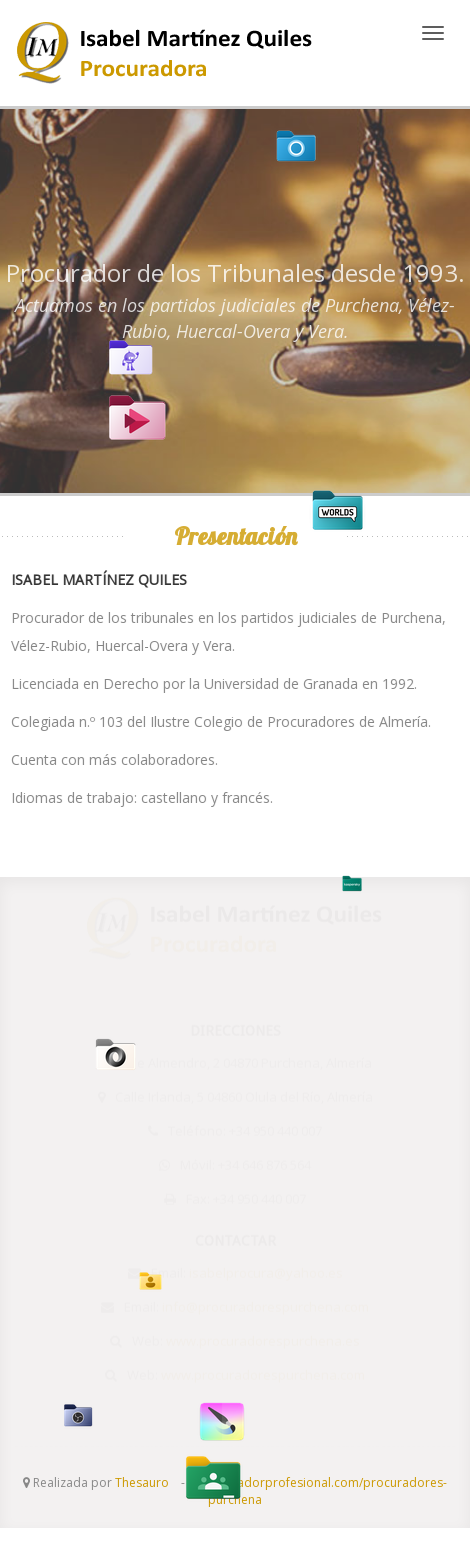 Image resolution: width=470 pixels, height=1548 pixels. I want to click on open your personal user folder, so click(150, 1281).